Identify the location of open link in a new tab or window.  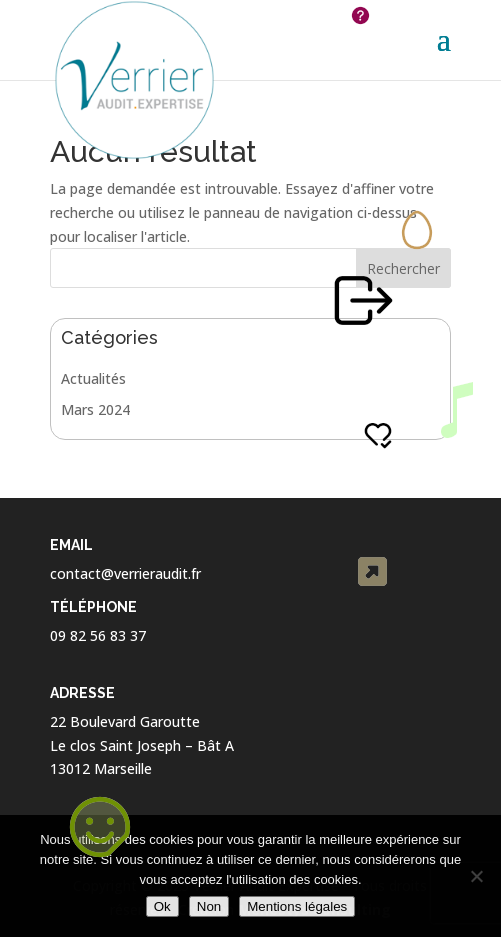
(372, 571).